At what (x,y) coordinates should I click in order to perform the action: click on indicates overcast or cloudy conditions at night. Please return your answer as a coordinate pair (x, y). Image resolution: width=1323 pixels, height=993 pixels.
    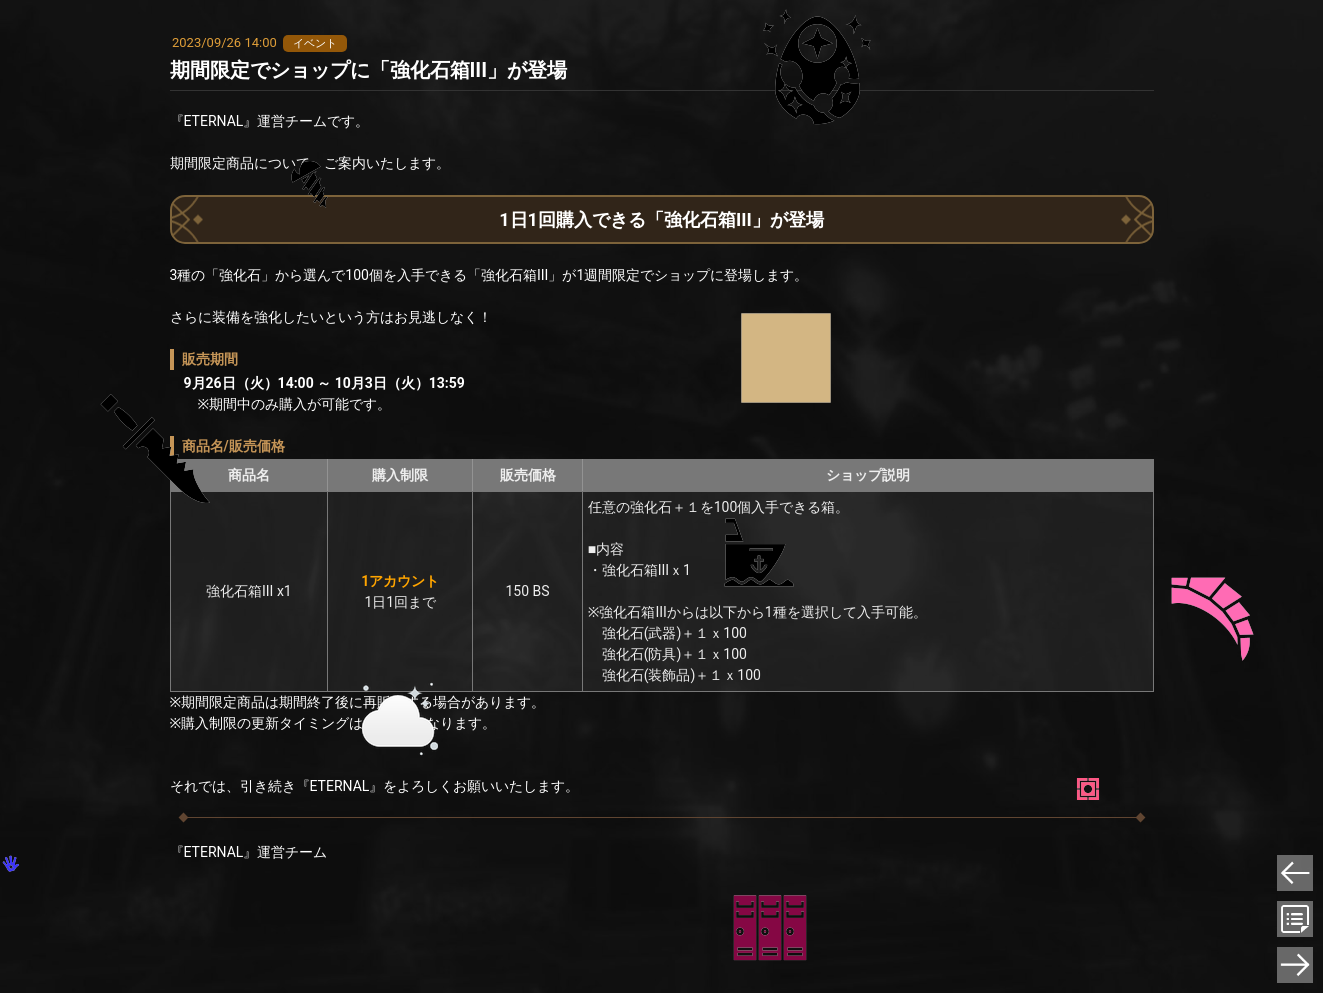
    Looking at the image, I should click on (400, 719).